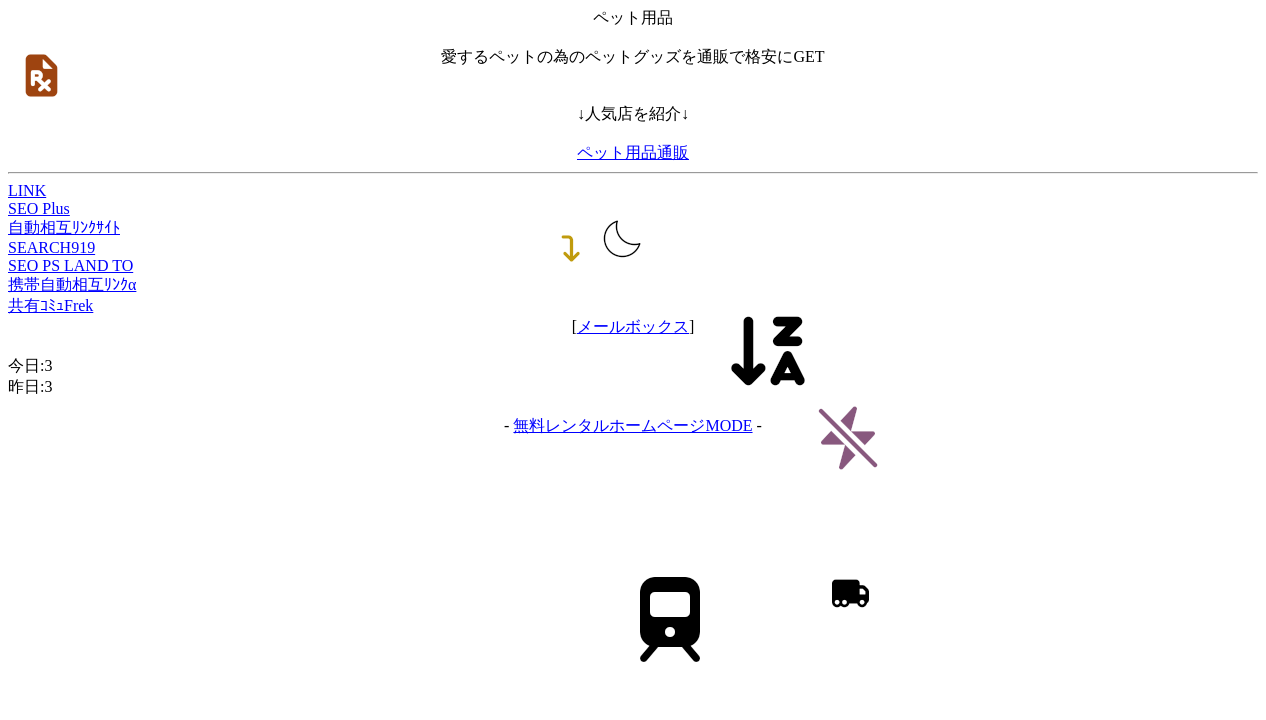  Describe the element at coordinates (670, 617) in the screenshot. I see `access train schedules or rail transit options` at that location.